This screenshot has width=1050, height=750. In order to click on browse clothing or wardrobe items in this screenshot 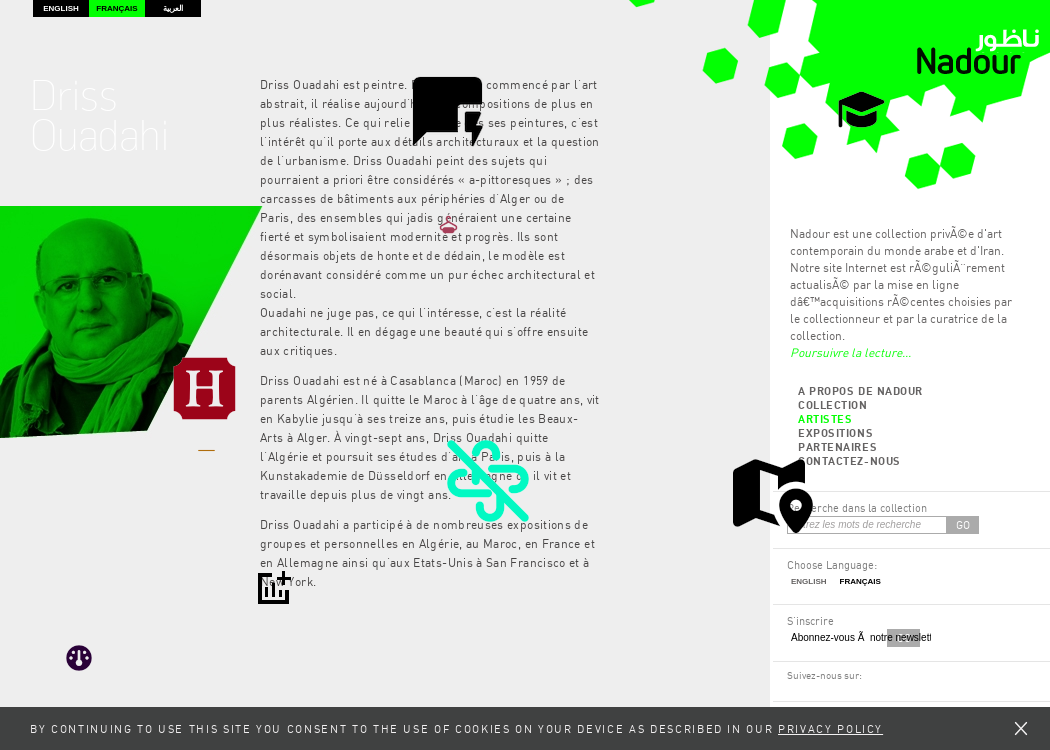, I will do `click(448, 224)`.